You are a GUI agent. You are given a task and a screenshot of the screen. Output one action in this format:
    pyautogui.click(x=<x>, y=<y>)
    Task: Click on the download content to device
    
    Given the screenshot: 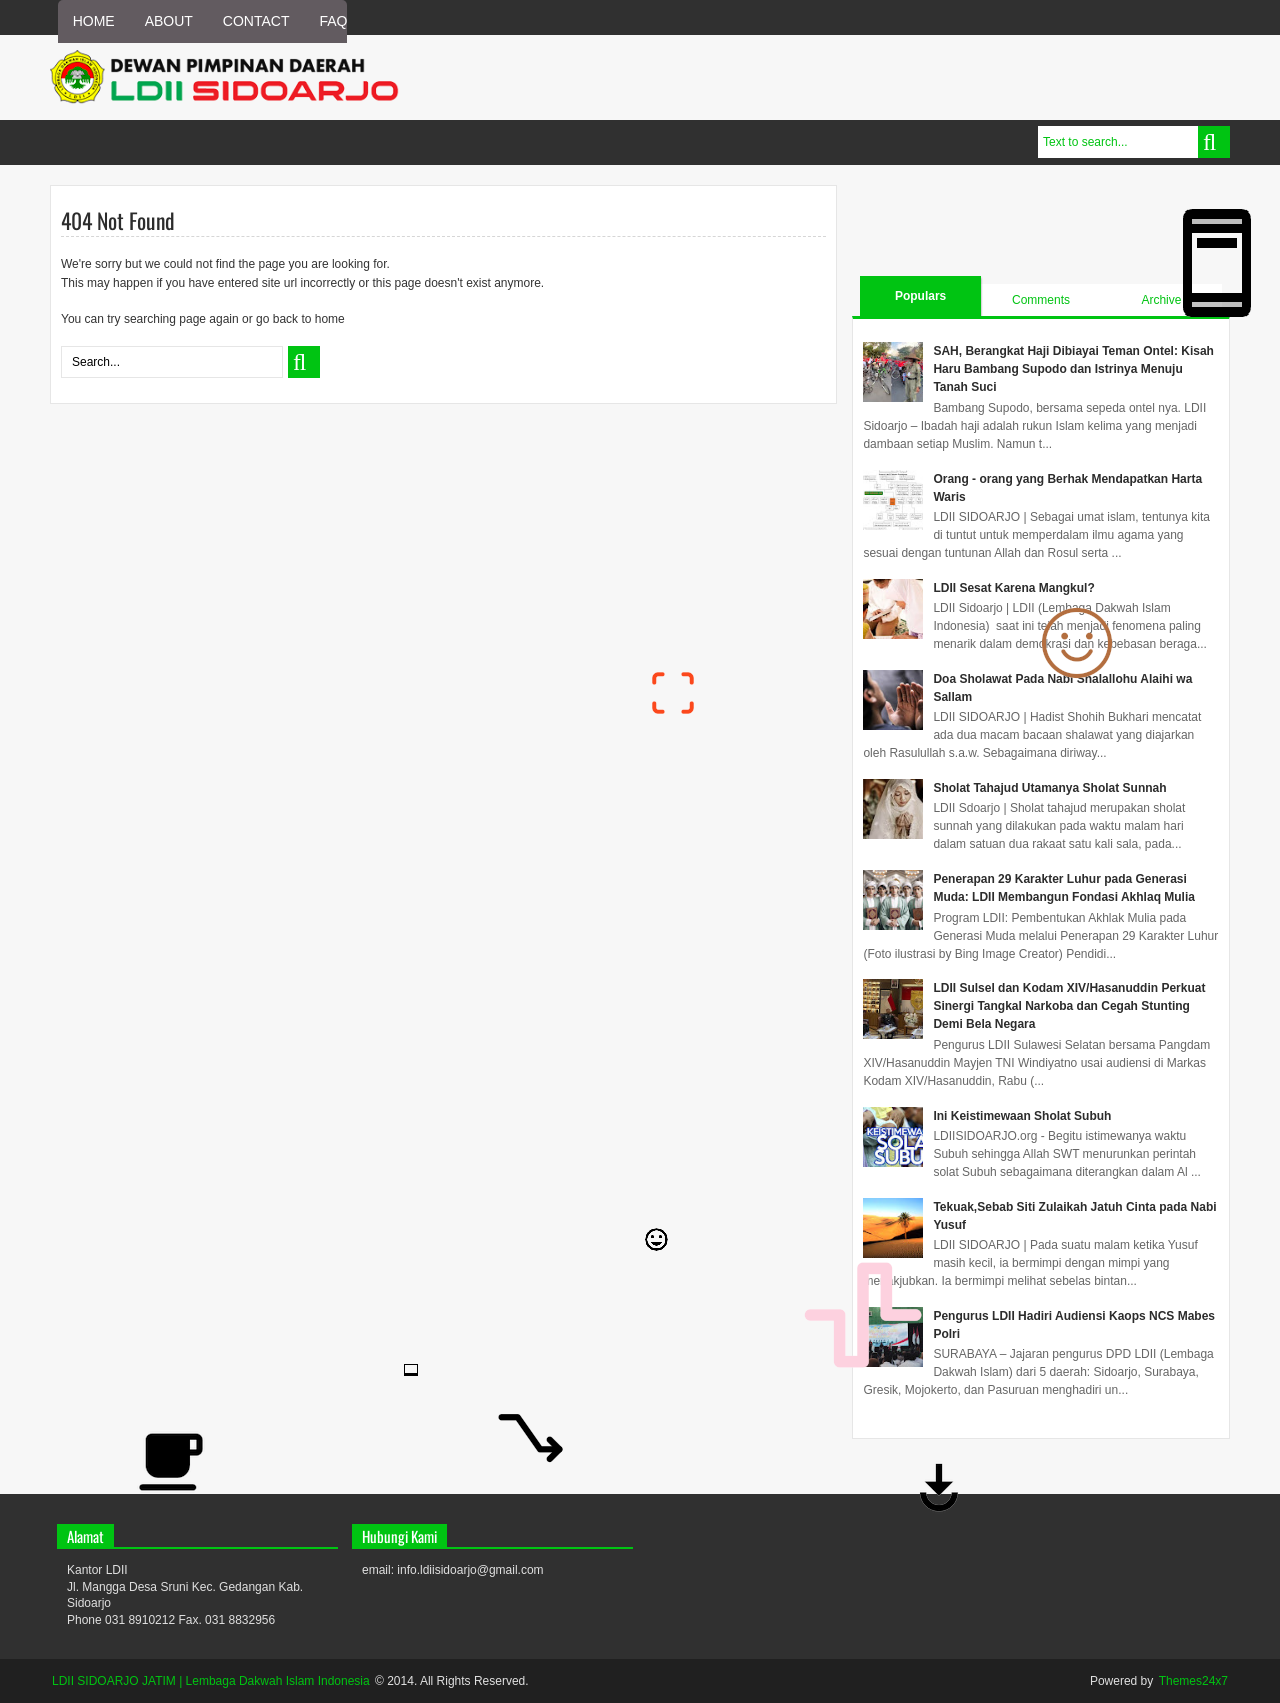 What is the action you would take?
    pyautogui.click(x=939, y=1486)
    